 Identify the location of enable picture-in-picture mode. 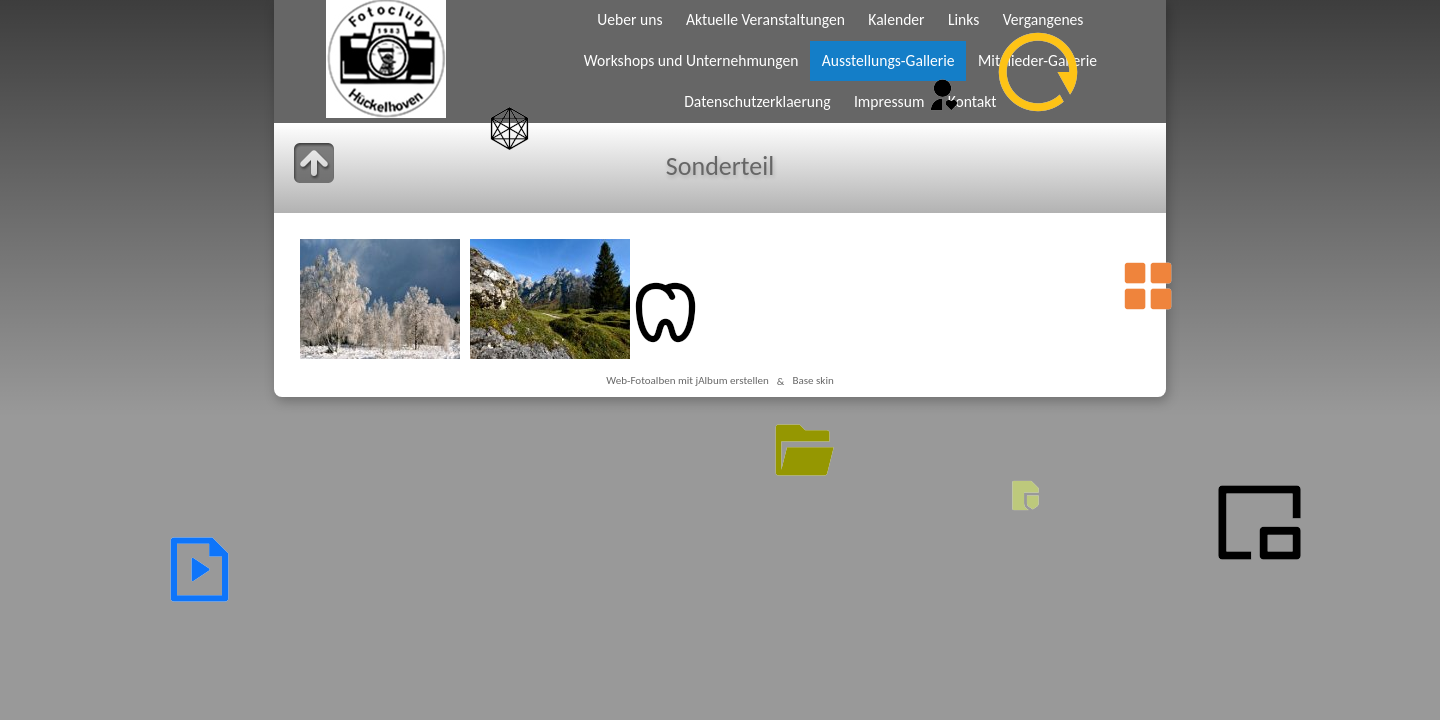
(1259, 522).